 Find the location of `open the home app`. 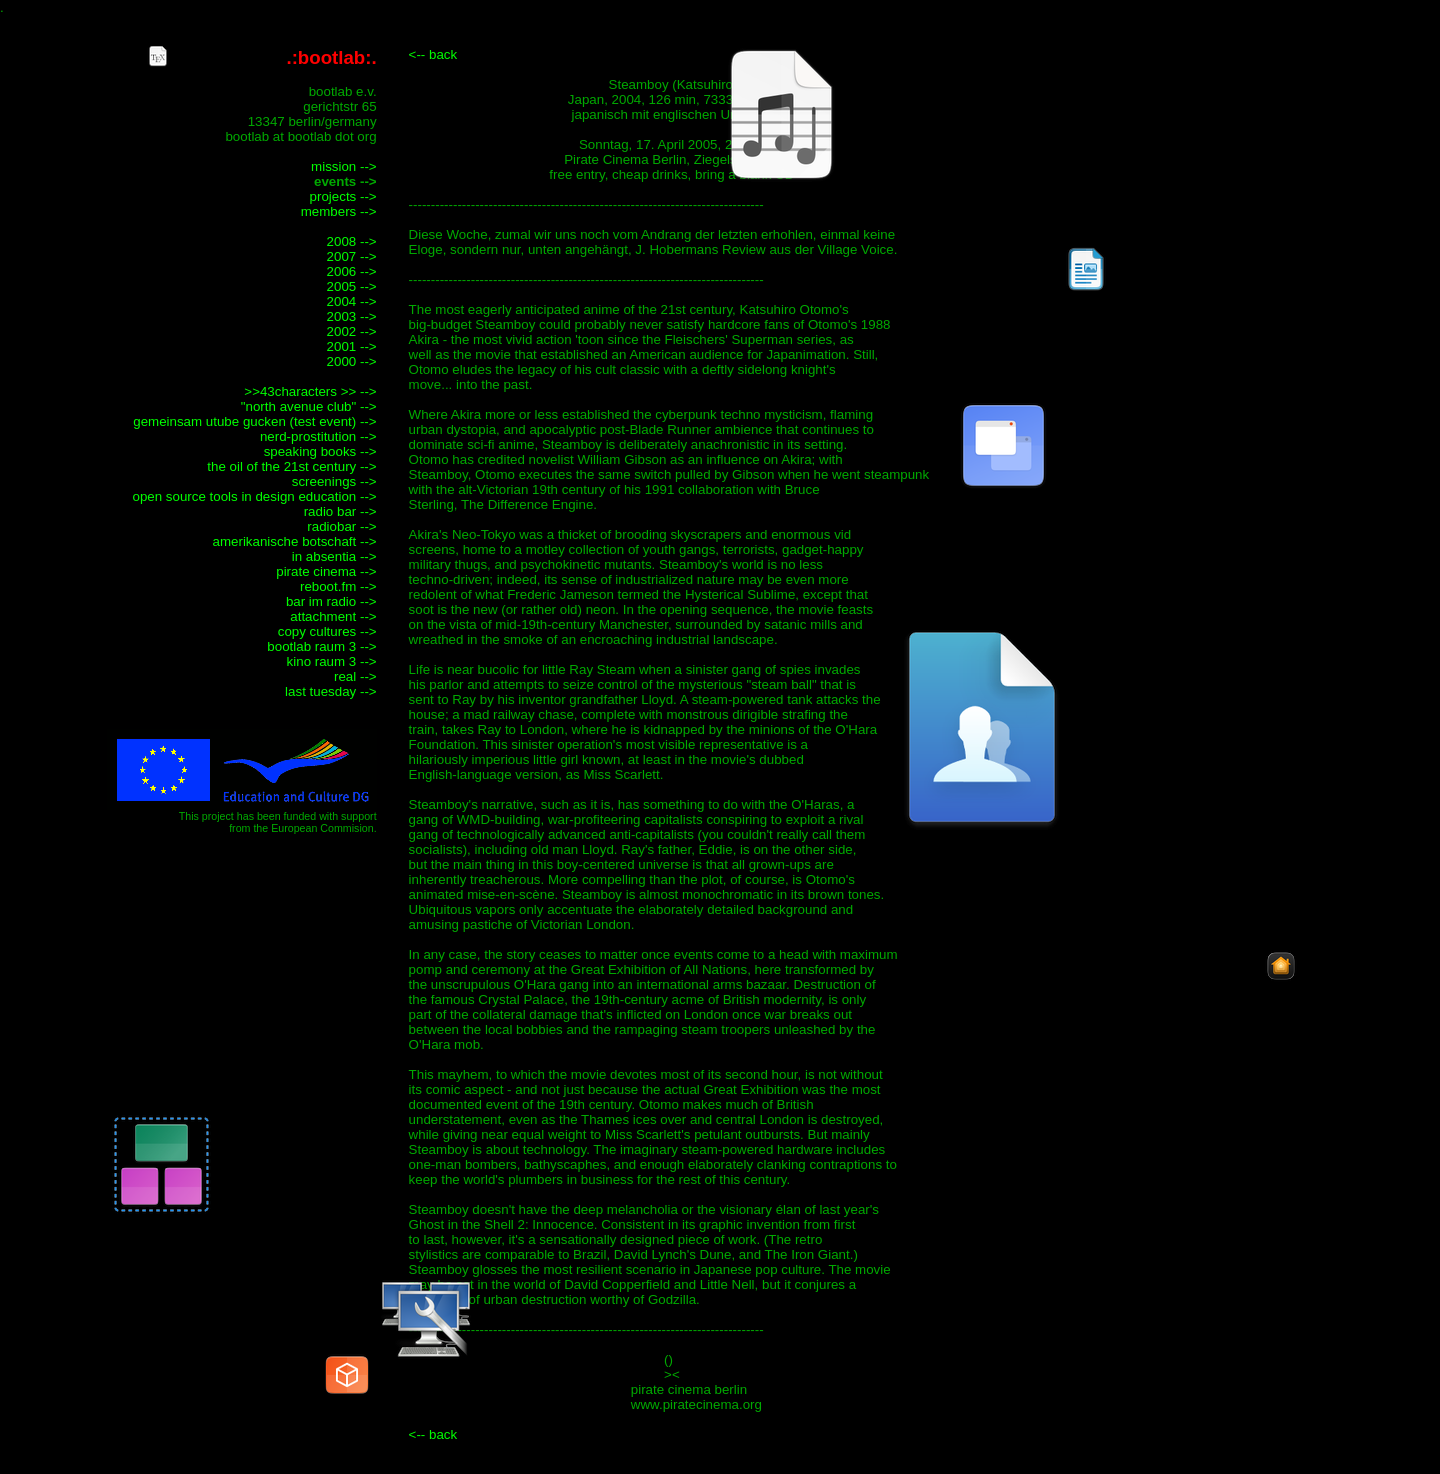

open the home app is located at coordinates (1281, 966).